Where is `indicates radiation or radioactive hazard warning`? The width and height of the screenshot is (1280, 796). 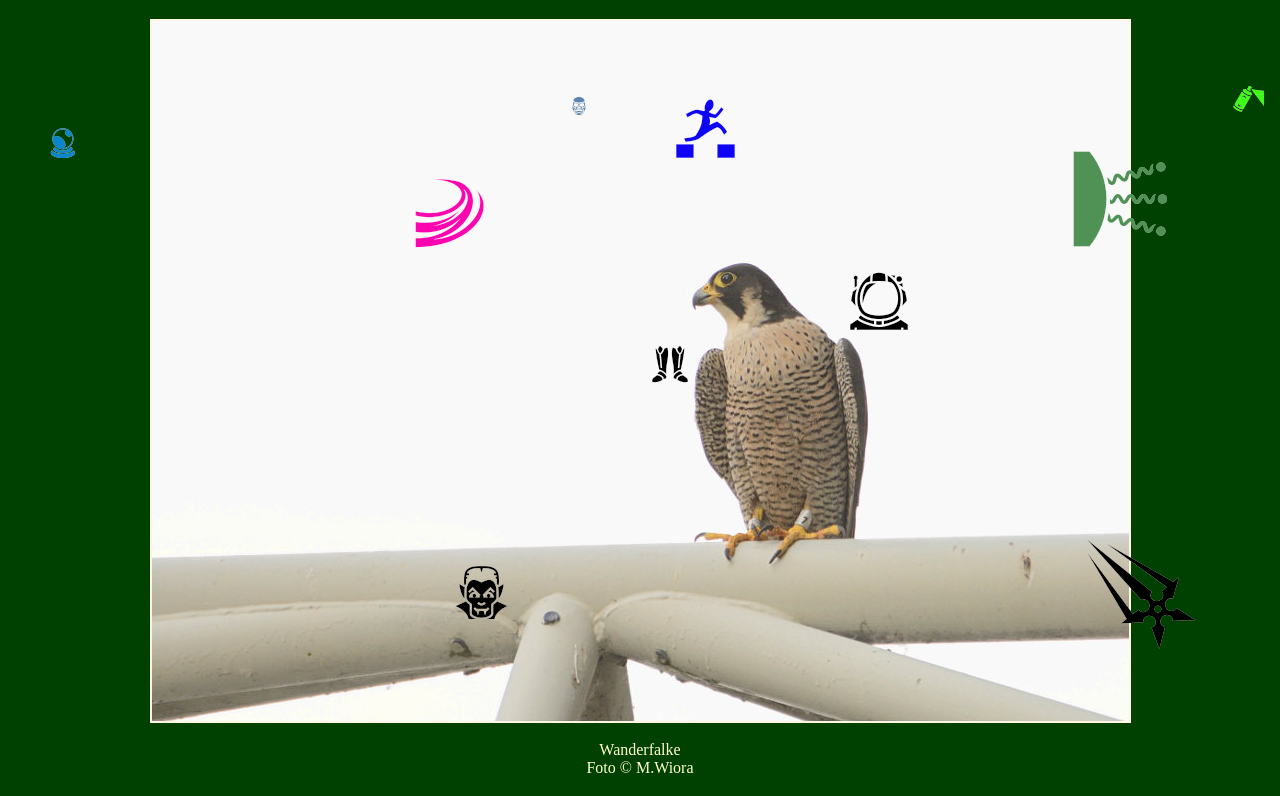
indicates radiation or radioactive hazard warning is located at coordinates (1121, 199).